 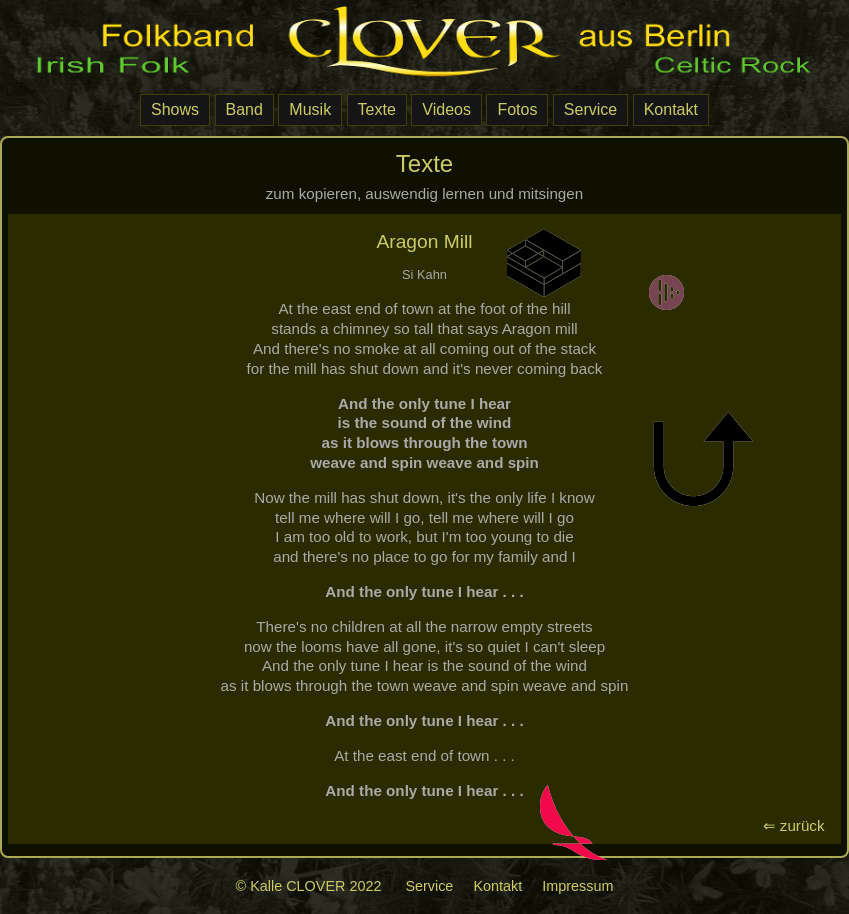 What do you see at coordinates (573, 822) in the screenshot?
I see `avianca airline app or website` at bounding box center [573, 822].